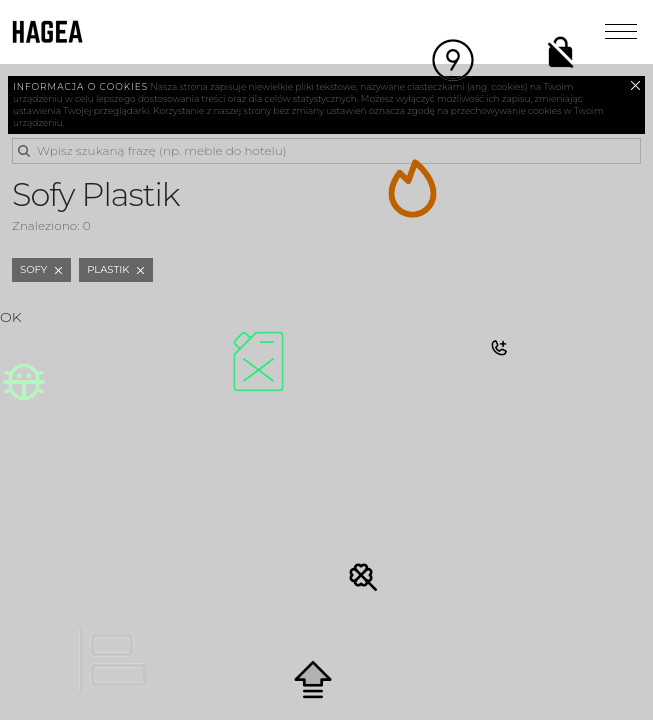  What do you see at coordinates (499, 347) in the screenshot?
I see `add a new contact` at bounding box center [499, 347].